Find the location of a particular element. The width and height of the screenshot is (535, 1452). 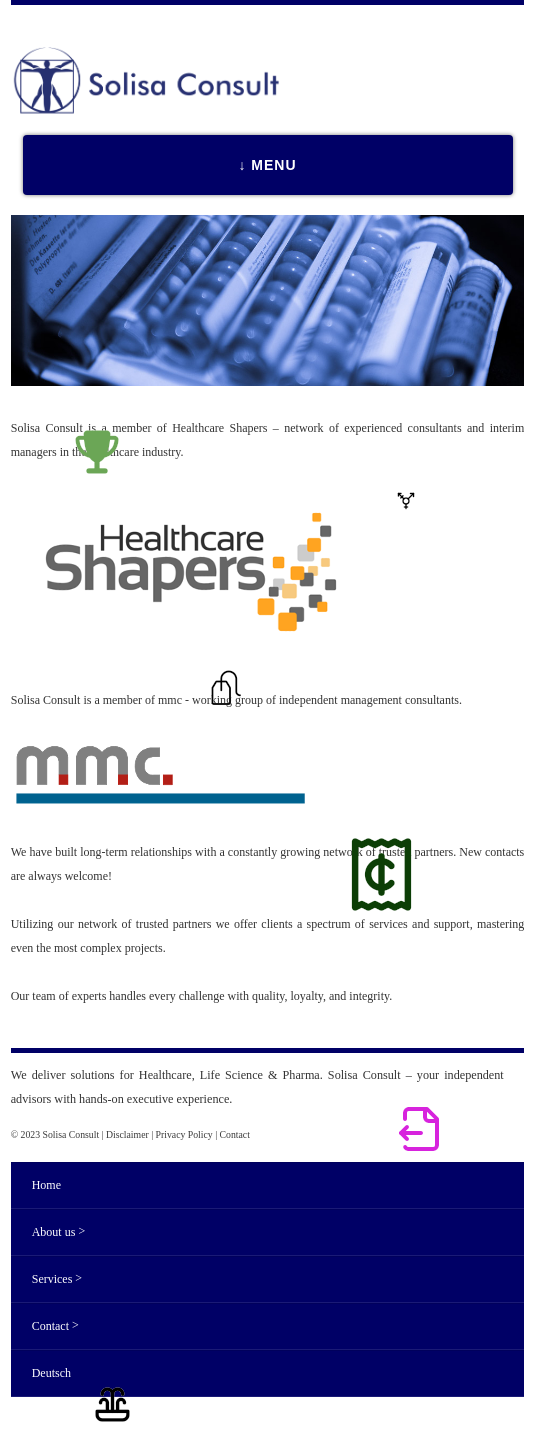

export file to another location is located at coordinates (421, 1129).